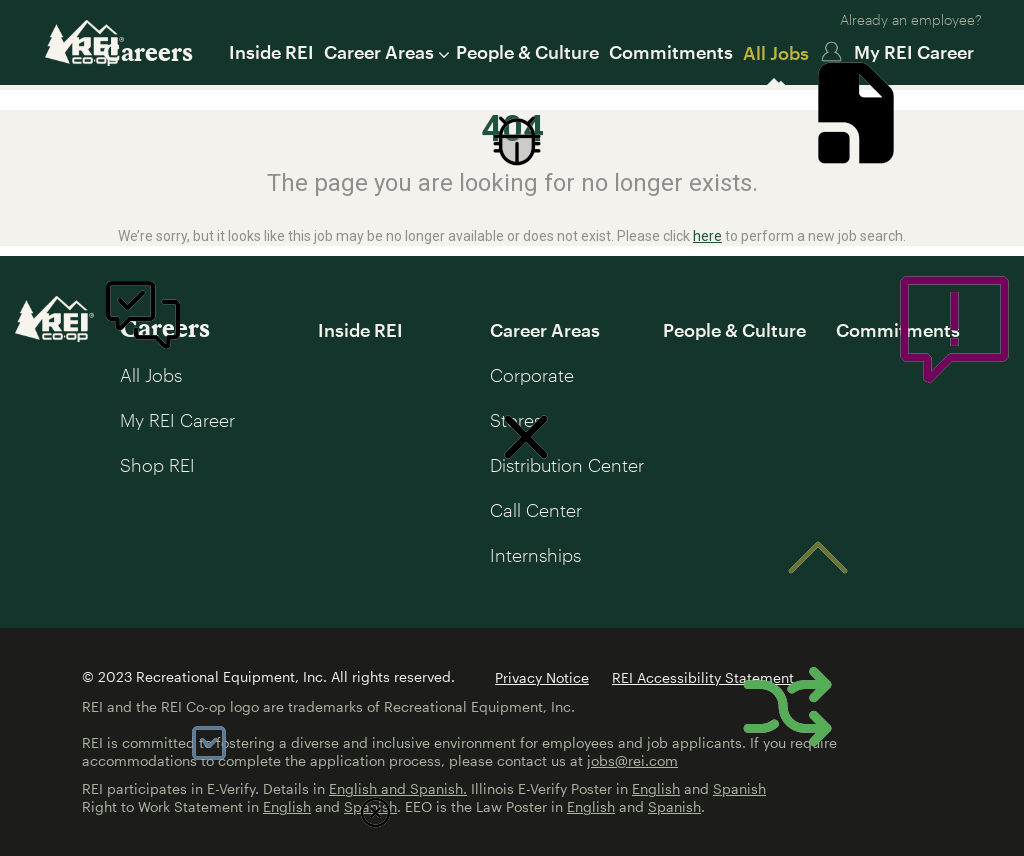 This screenshot has height=856, width=1024. I want to click on close the current window or dialog, so click(526, 437).